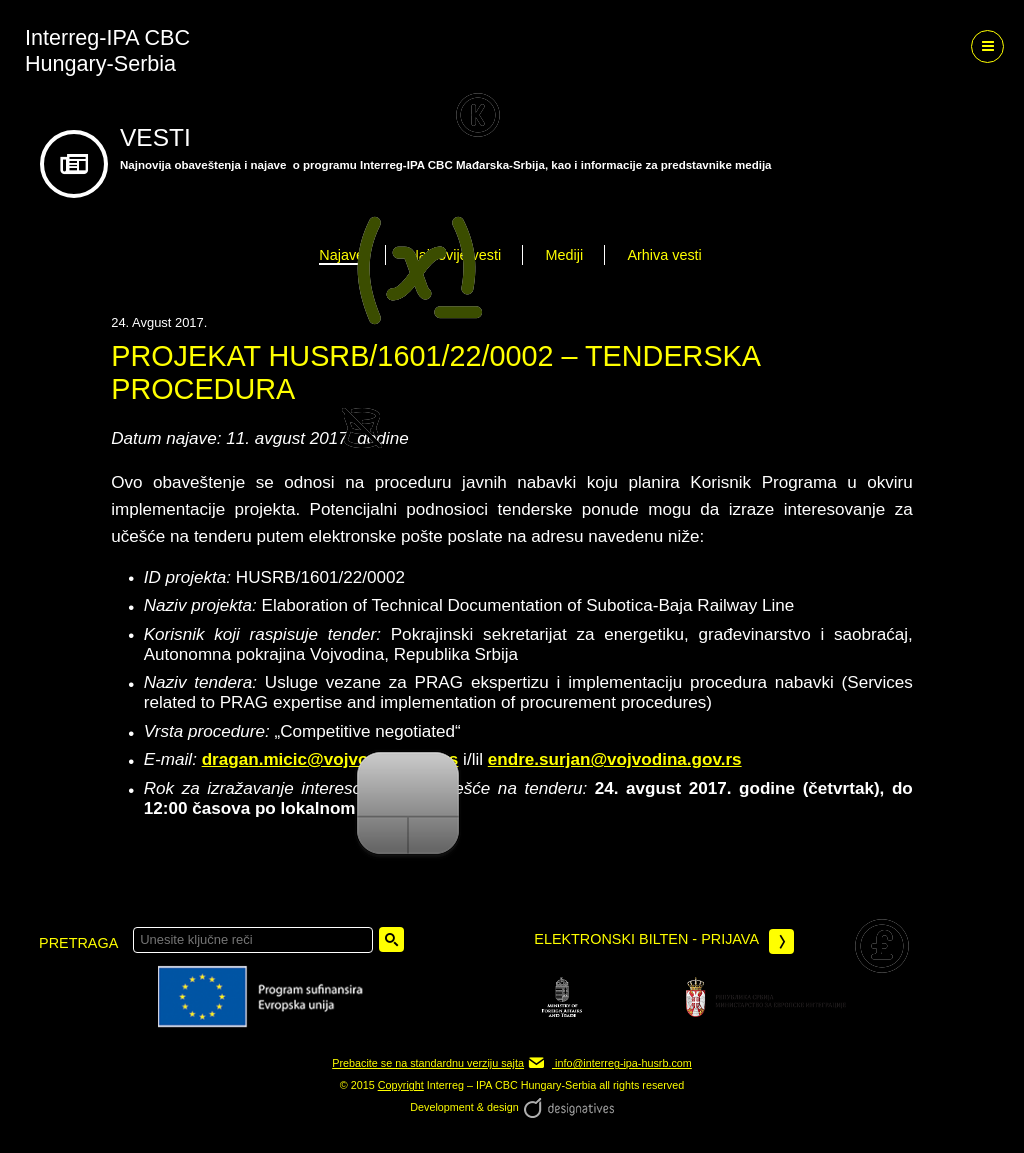 This screenshot has height=1153, width=1024. What do you see at coordinates (362, 428) in the screenshot?
I see `diabolo juggling mode disabled` at bounding box center [362, 428].